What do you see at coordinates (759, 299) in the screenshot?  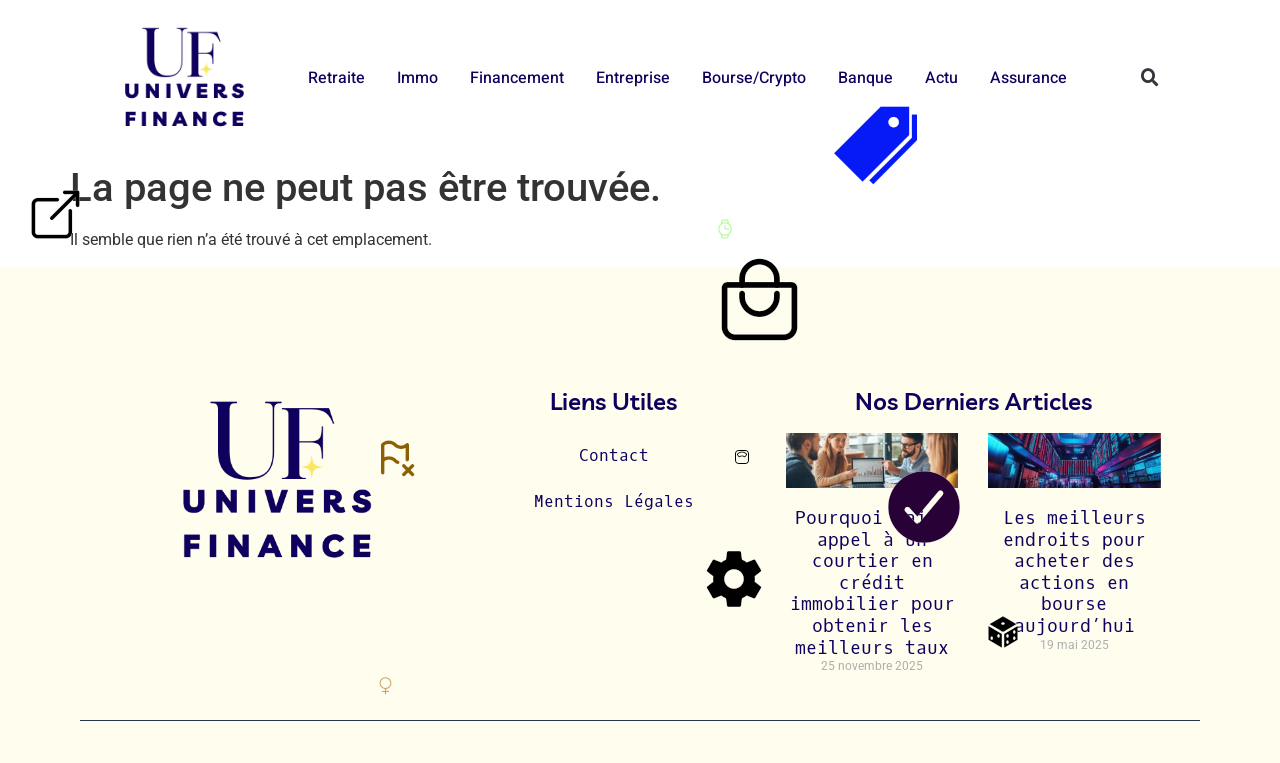 I see `view your shopping bag` at bounding box center [759, 299].